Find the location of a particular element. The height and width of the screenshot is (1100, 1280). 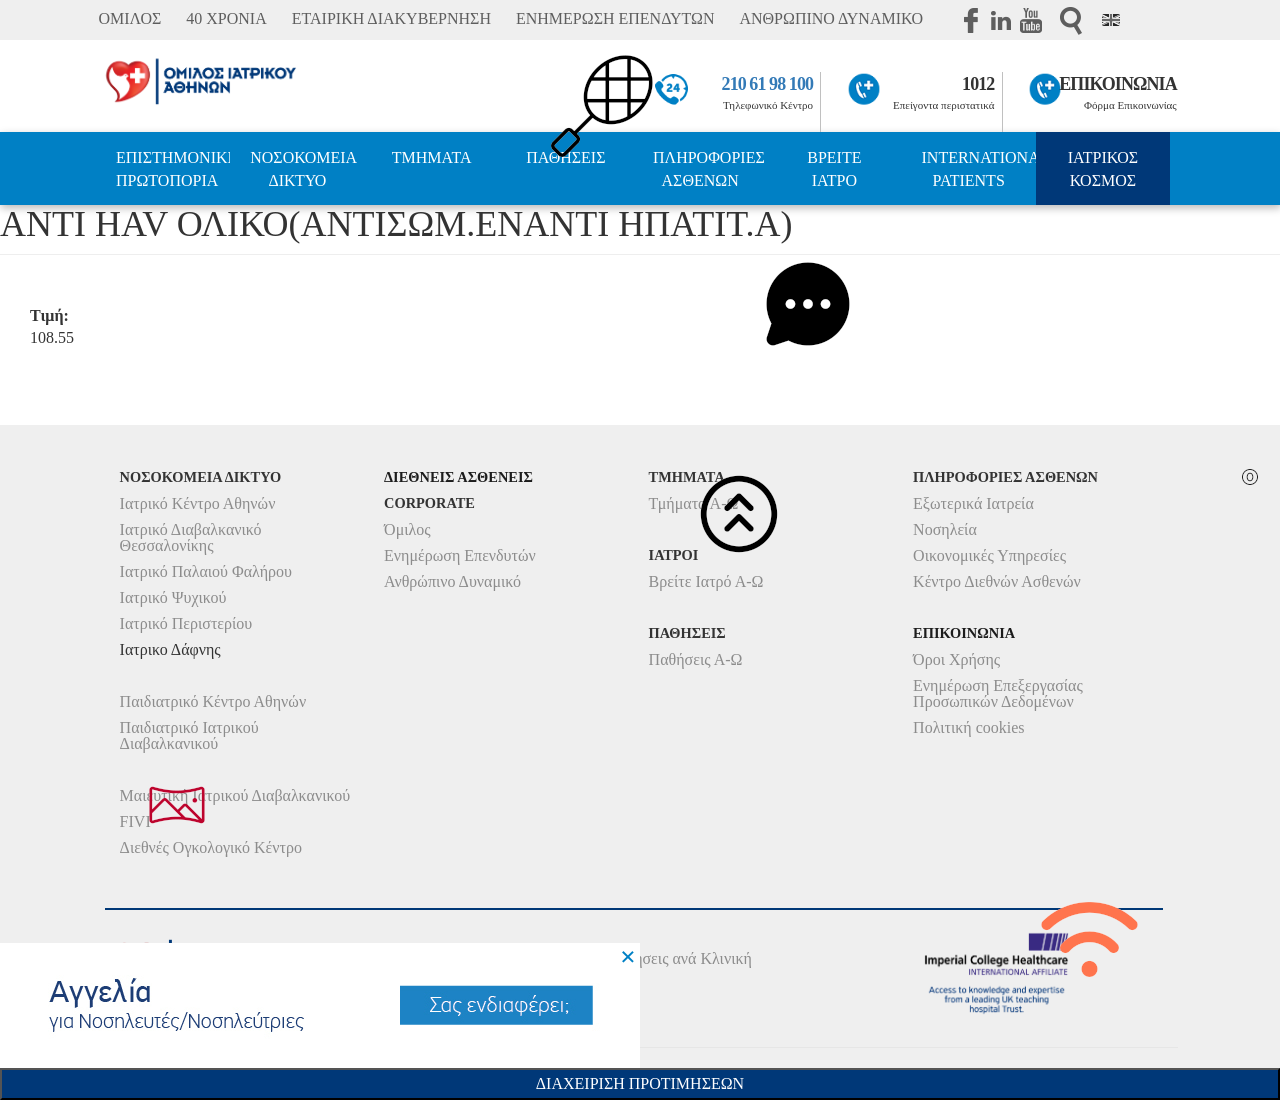

indicates strong wifi connection is located at coordinates (1089, 939).